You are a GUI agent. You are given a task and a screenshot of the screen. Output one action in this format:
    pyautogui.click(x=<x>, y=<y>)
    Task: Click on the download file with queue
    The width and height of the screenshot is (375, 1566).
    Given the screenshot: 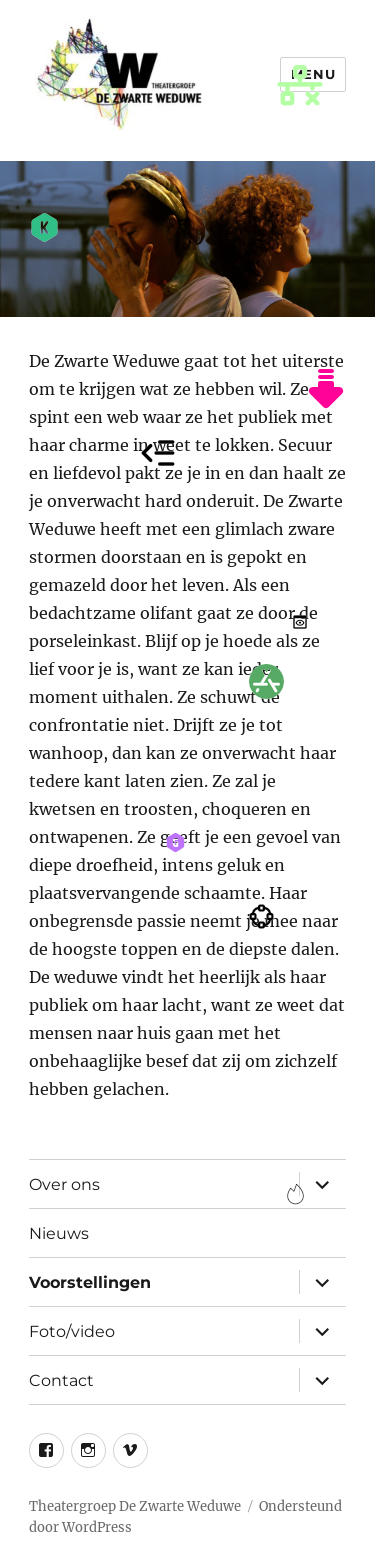 What is the action you would take?
    pyautogui.click(x=326, y=389)
    